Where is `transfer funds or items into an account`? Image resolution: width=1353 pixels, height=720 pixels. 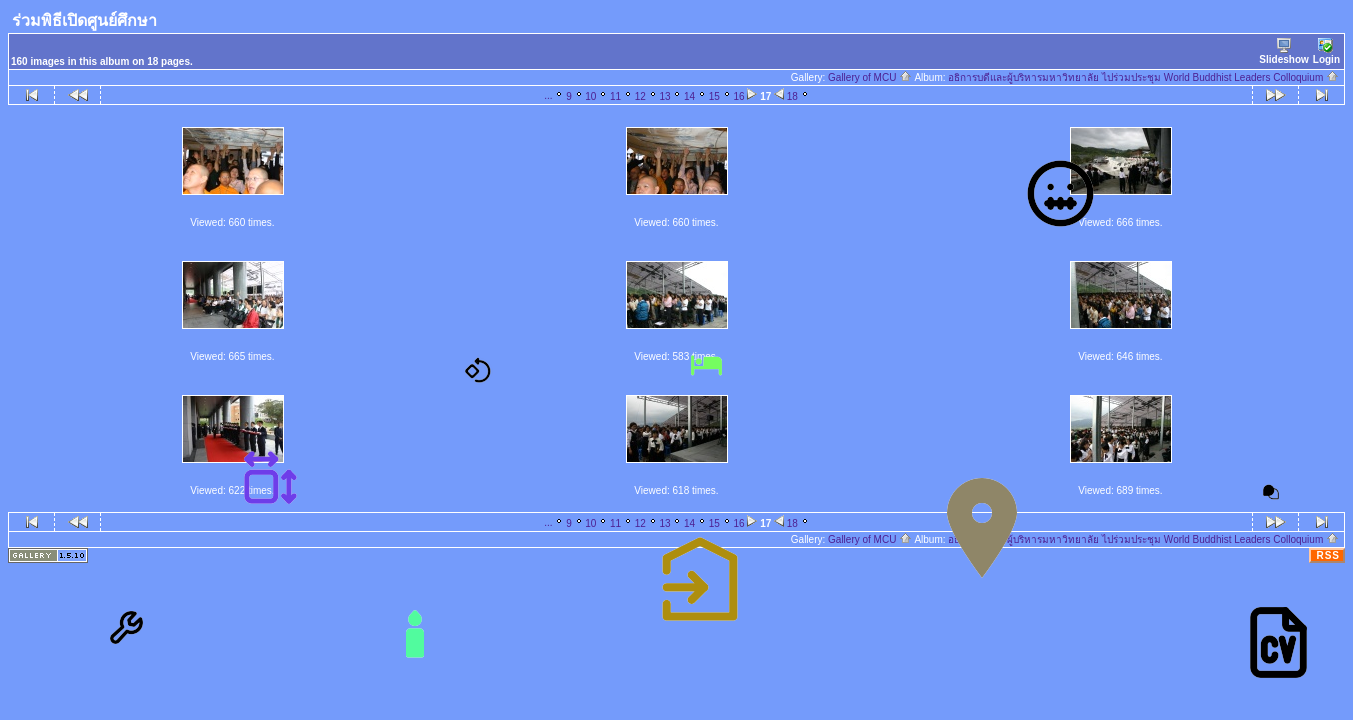 transfer funds or items into an account is located at coordinates (700, 579).